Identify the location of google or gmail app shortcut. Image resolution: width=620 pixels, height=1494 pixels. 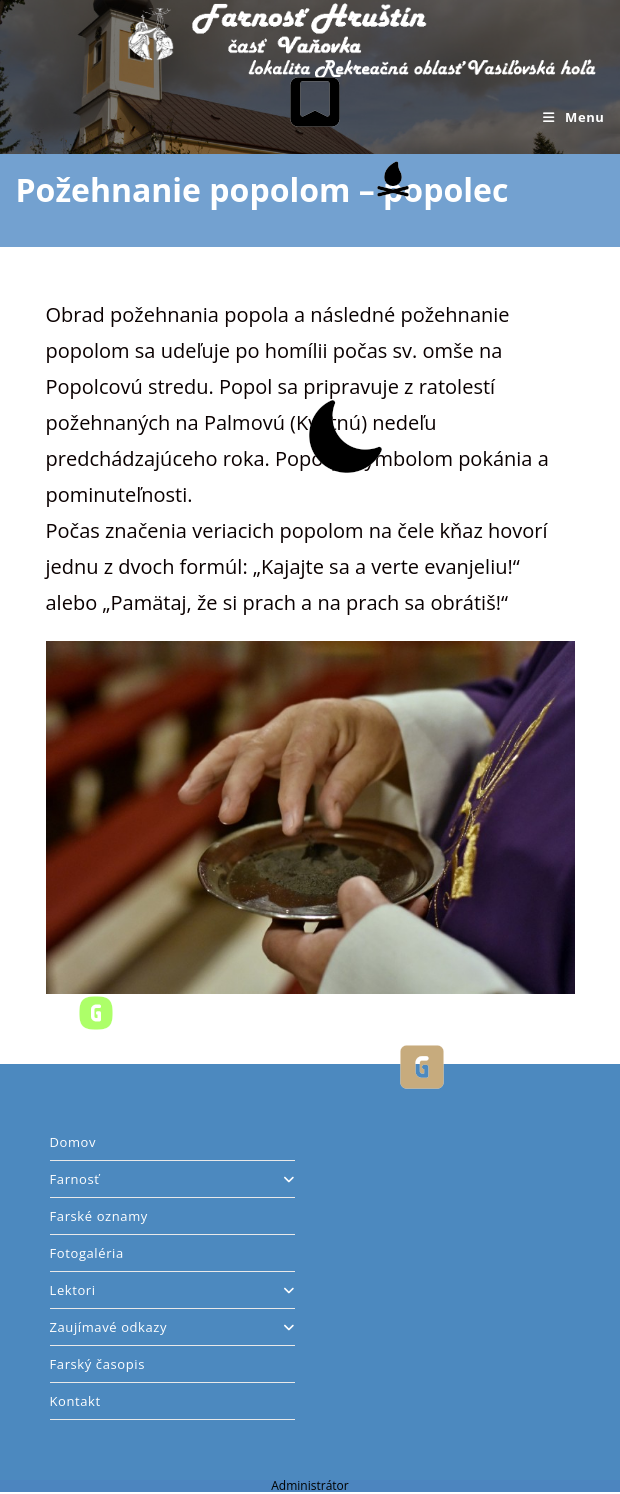
(96, 1013).